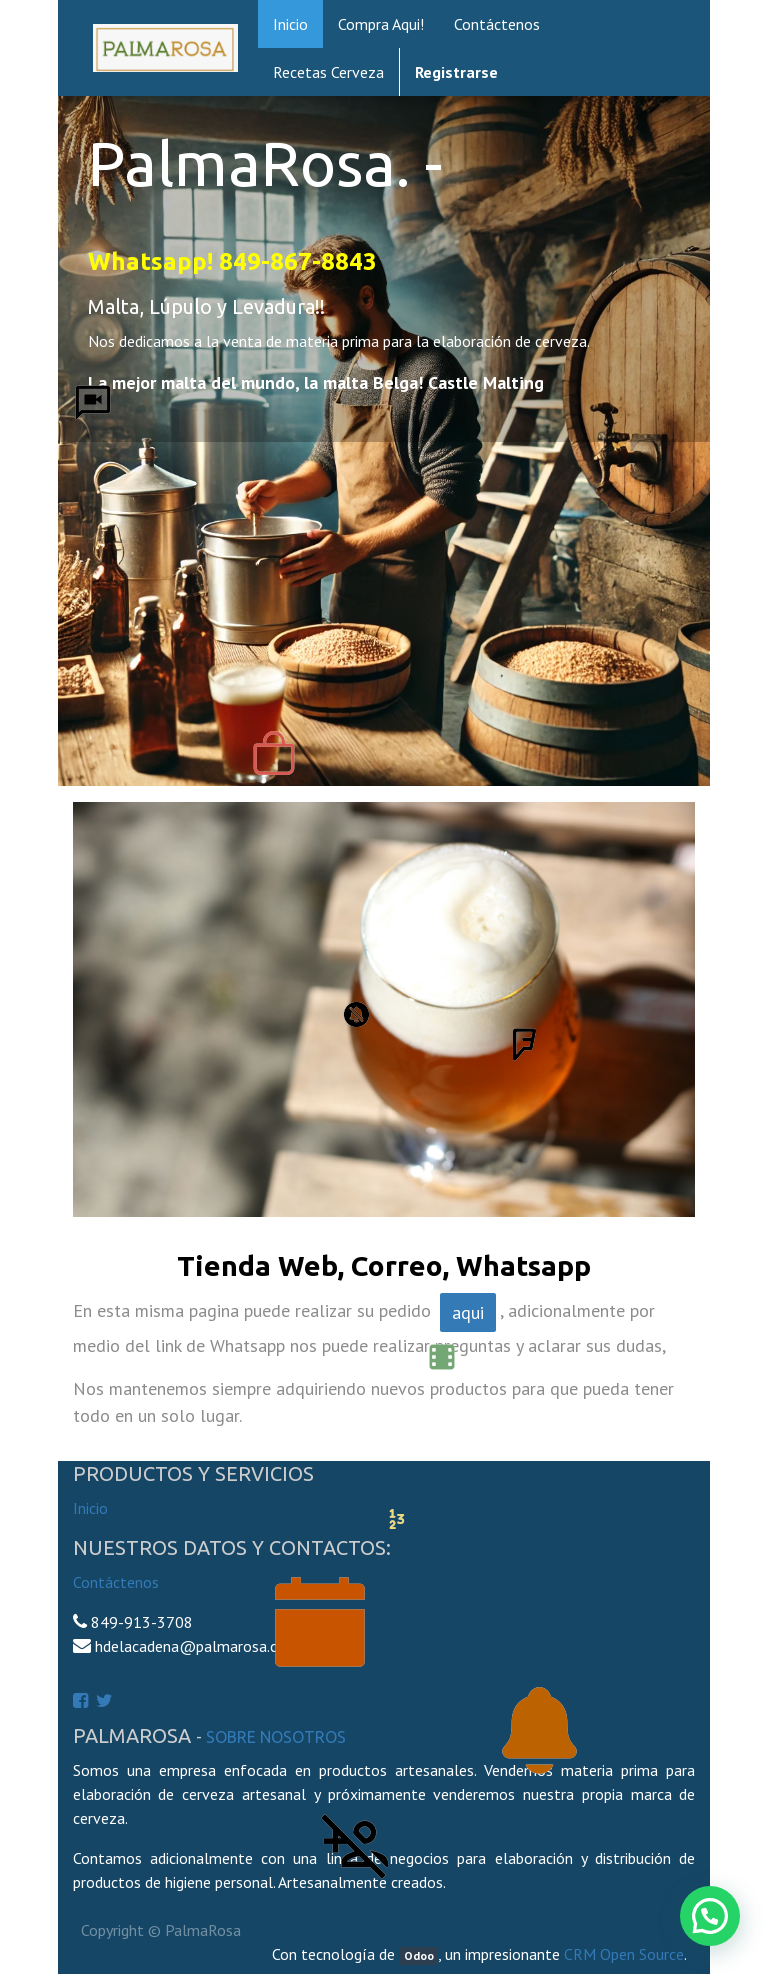 This screenshot has width=768, height=1974. I want to click on view your shopping bag, so click(274, 753).